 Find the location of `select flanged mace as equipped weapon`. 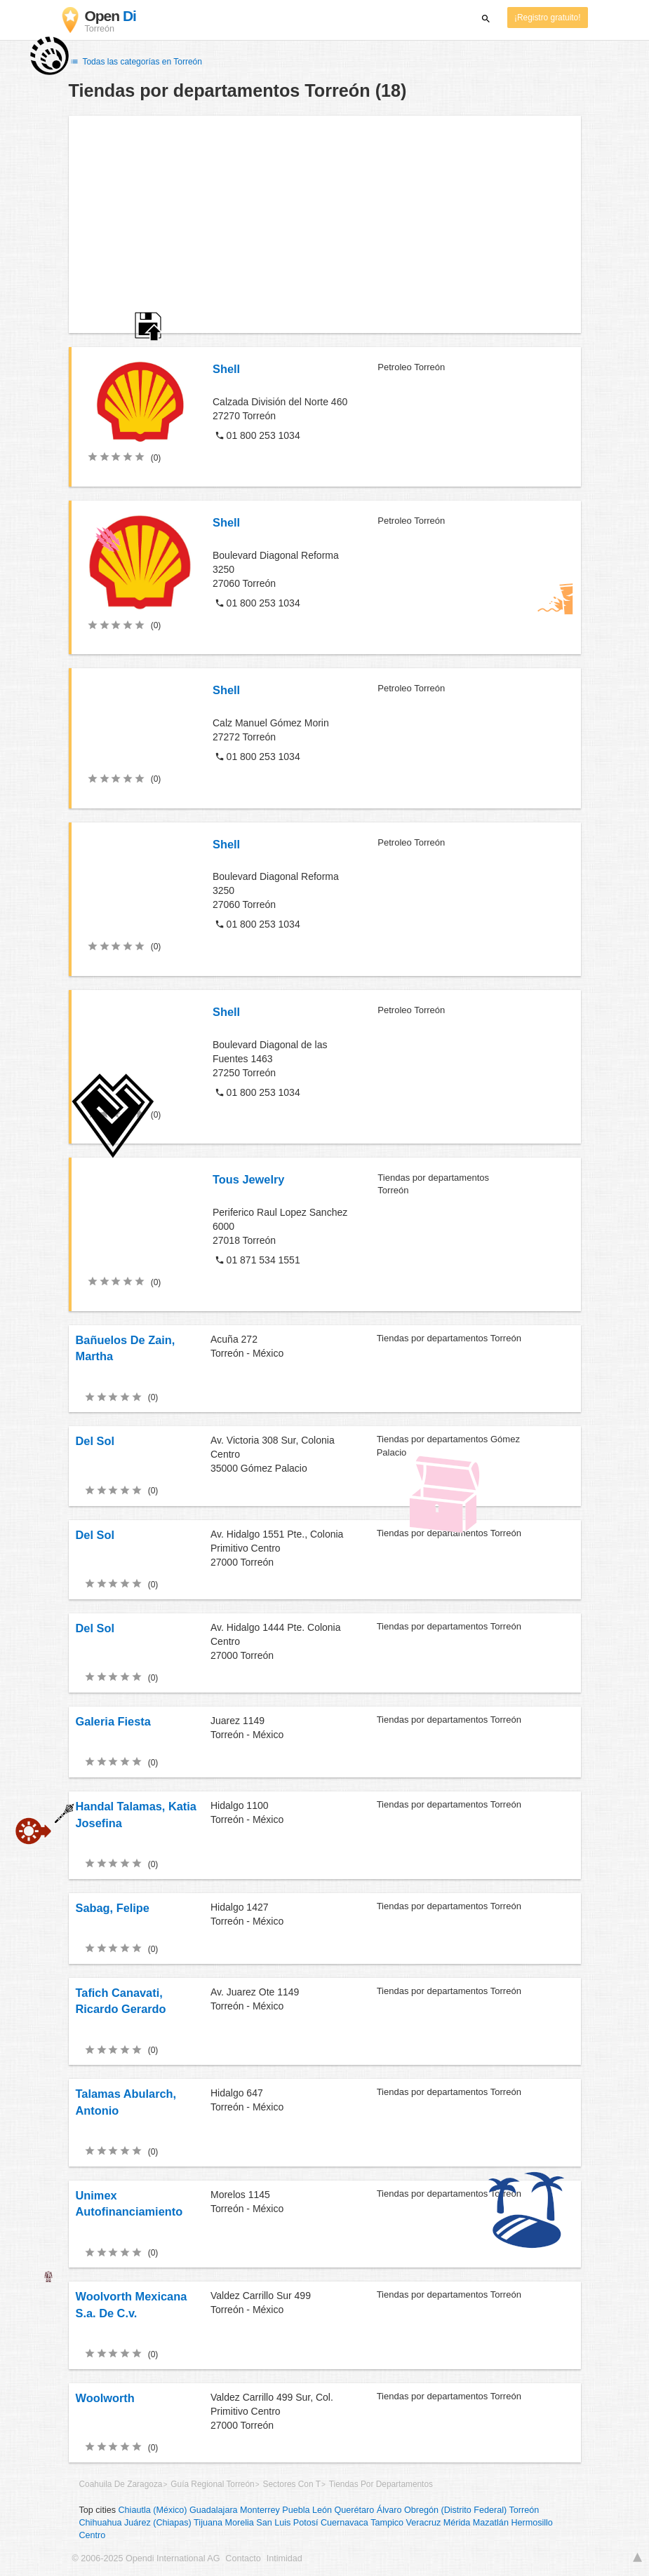

select flanged mace as equipped weapon is located at coordinates (65, 1813).